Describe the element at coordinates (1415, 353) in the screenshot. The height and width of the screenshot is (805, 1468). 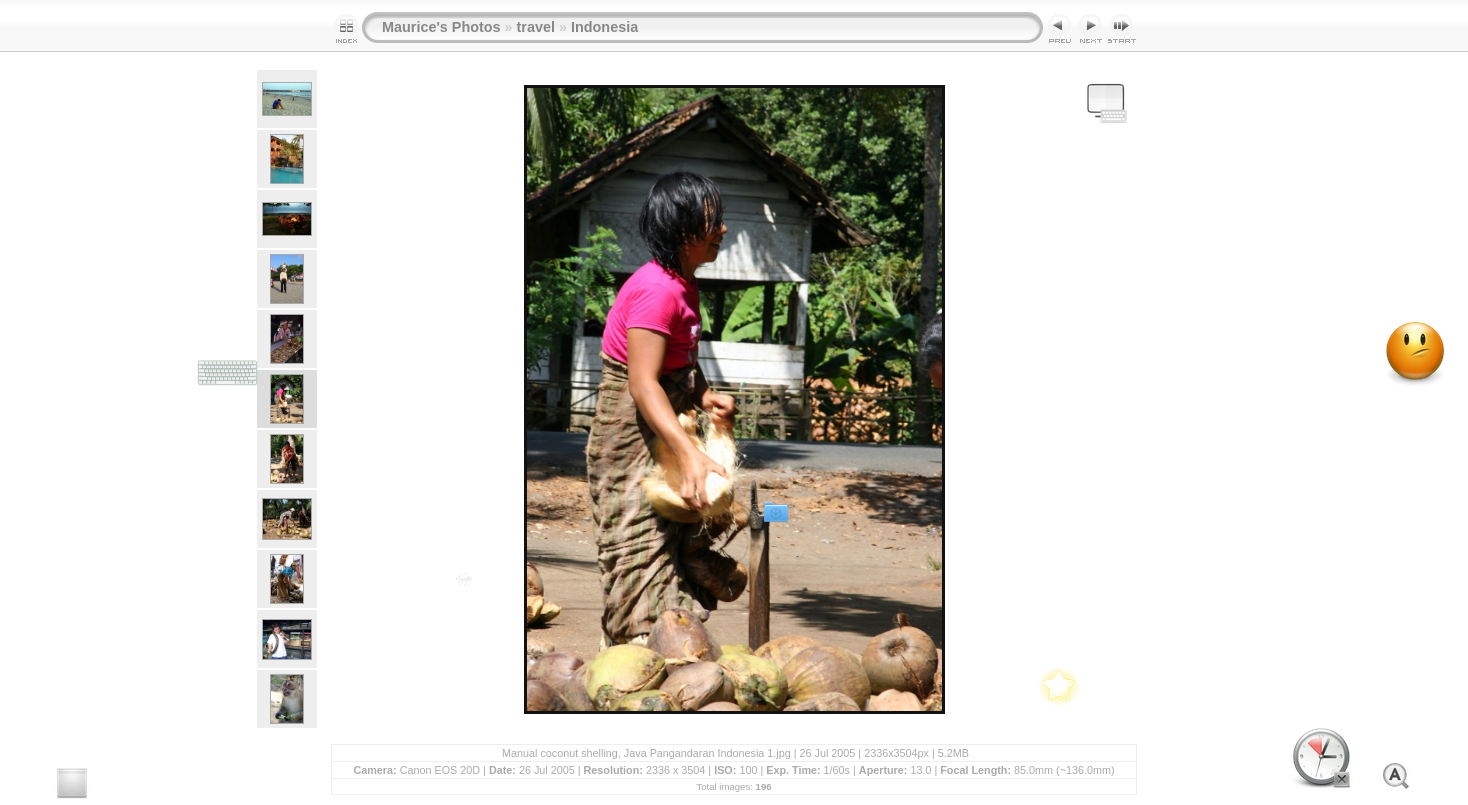
I see `indicates uncertainty or hesitation about an action` at that location.